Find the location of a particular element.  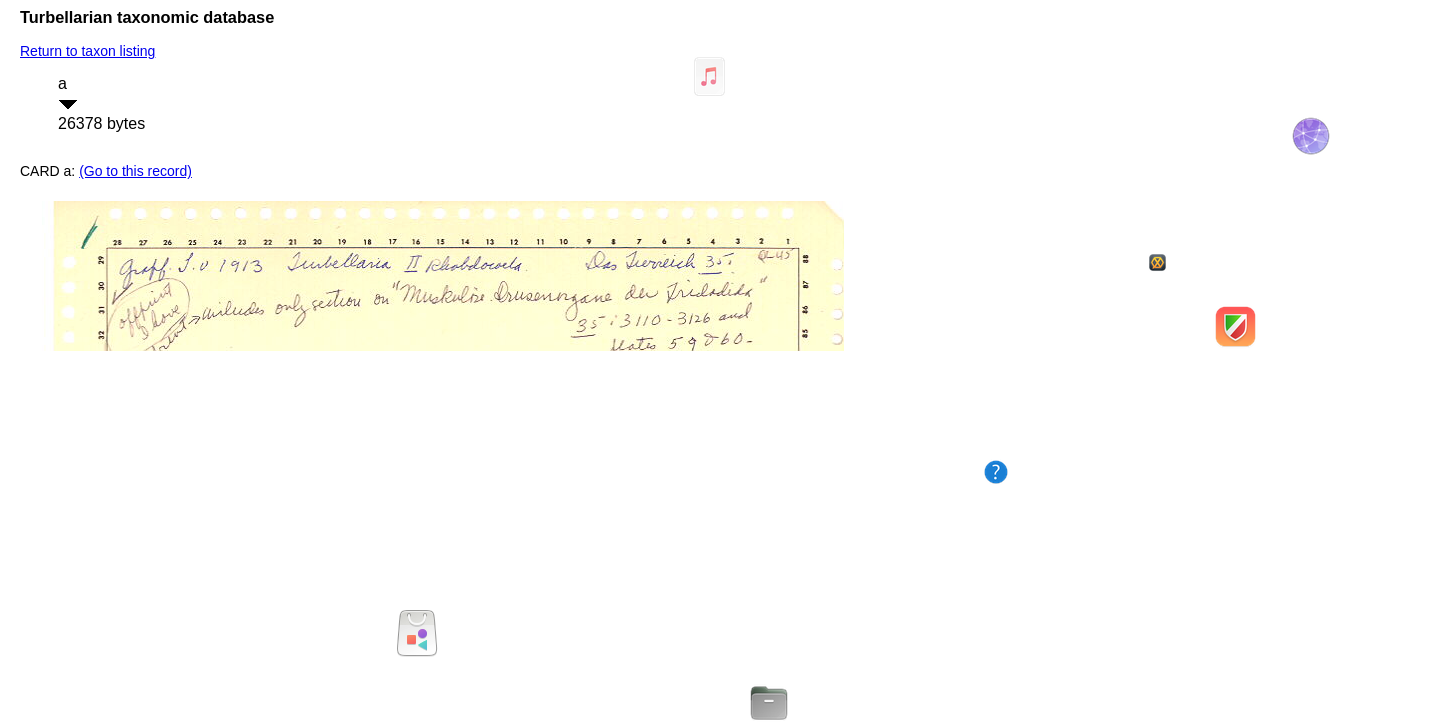

access network and internet settings is located at coordinates (1311, 136).